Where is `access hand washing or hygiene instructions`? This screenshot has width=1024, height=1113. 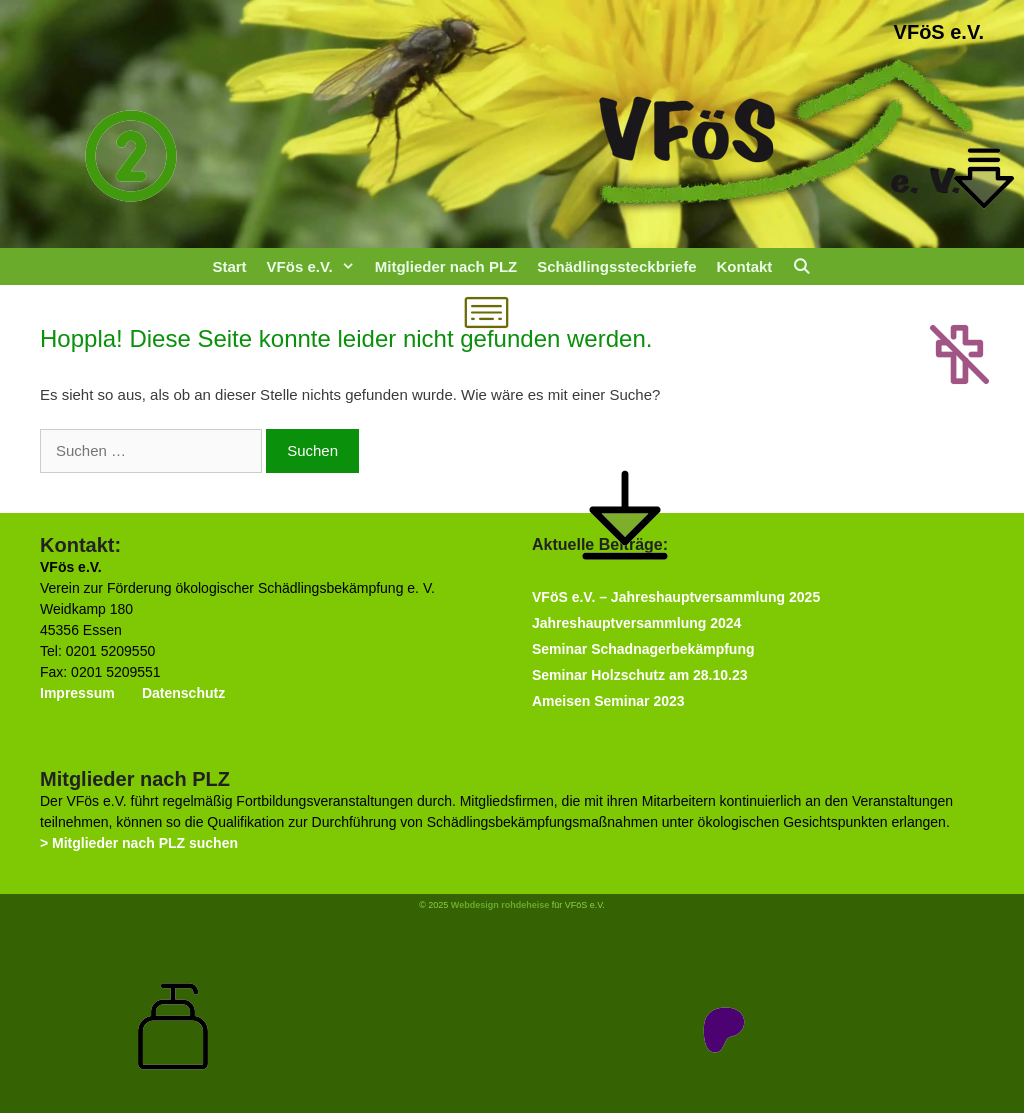 access hand washing or hygiene instructions is located at coordinates (173, 1028).